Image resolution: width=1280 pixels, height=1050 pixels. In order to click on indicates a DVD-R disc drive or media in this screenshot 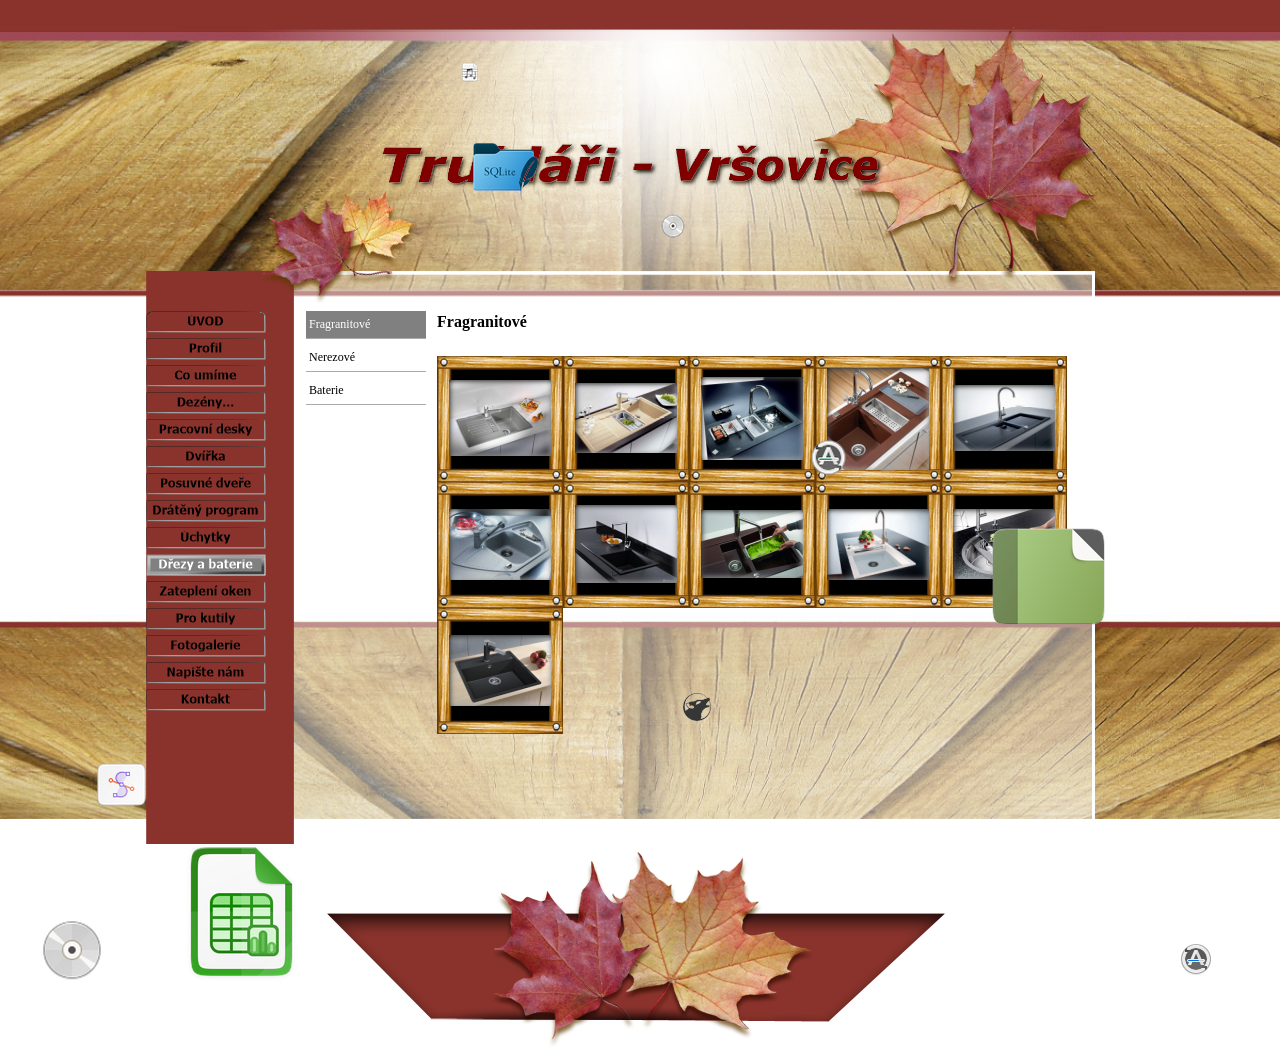, I will do `click(72, 950)`.